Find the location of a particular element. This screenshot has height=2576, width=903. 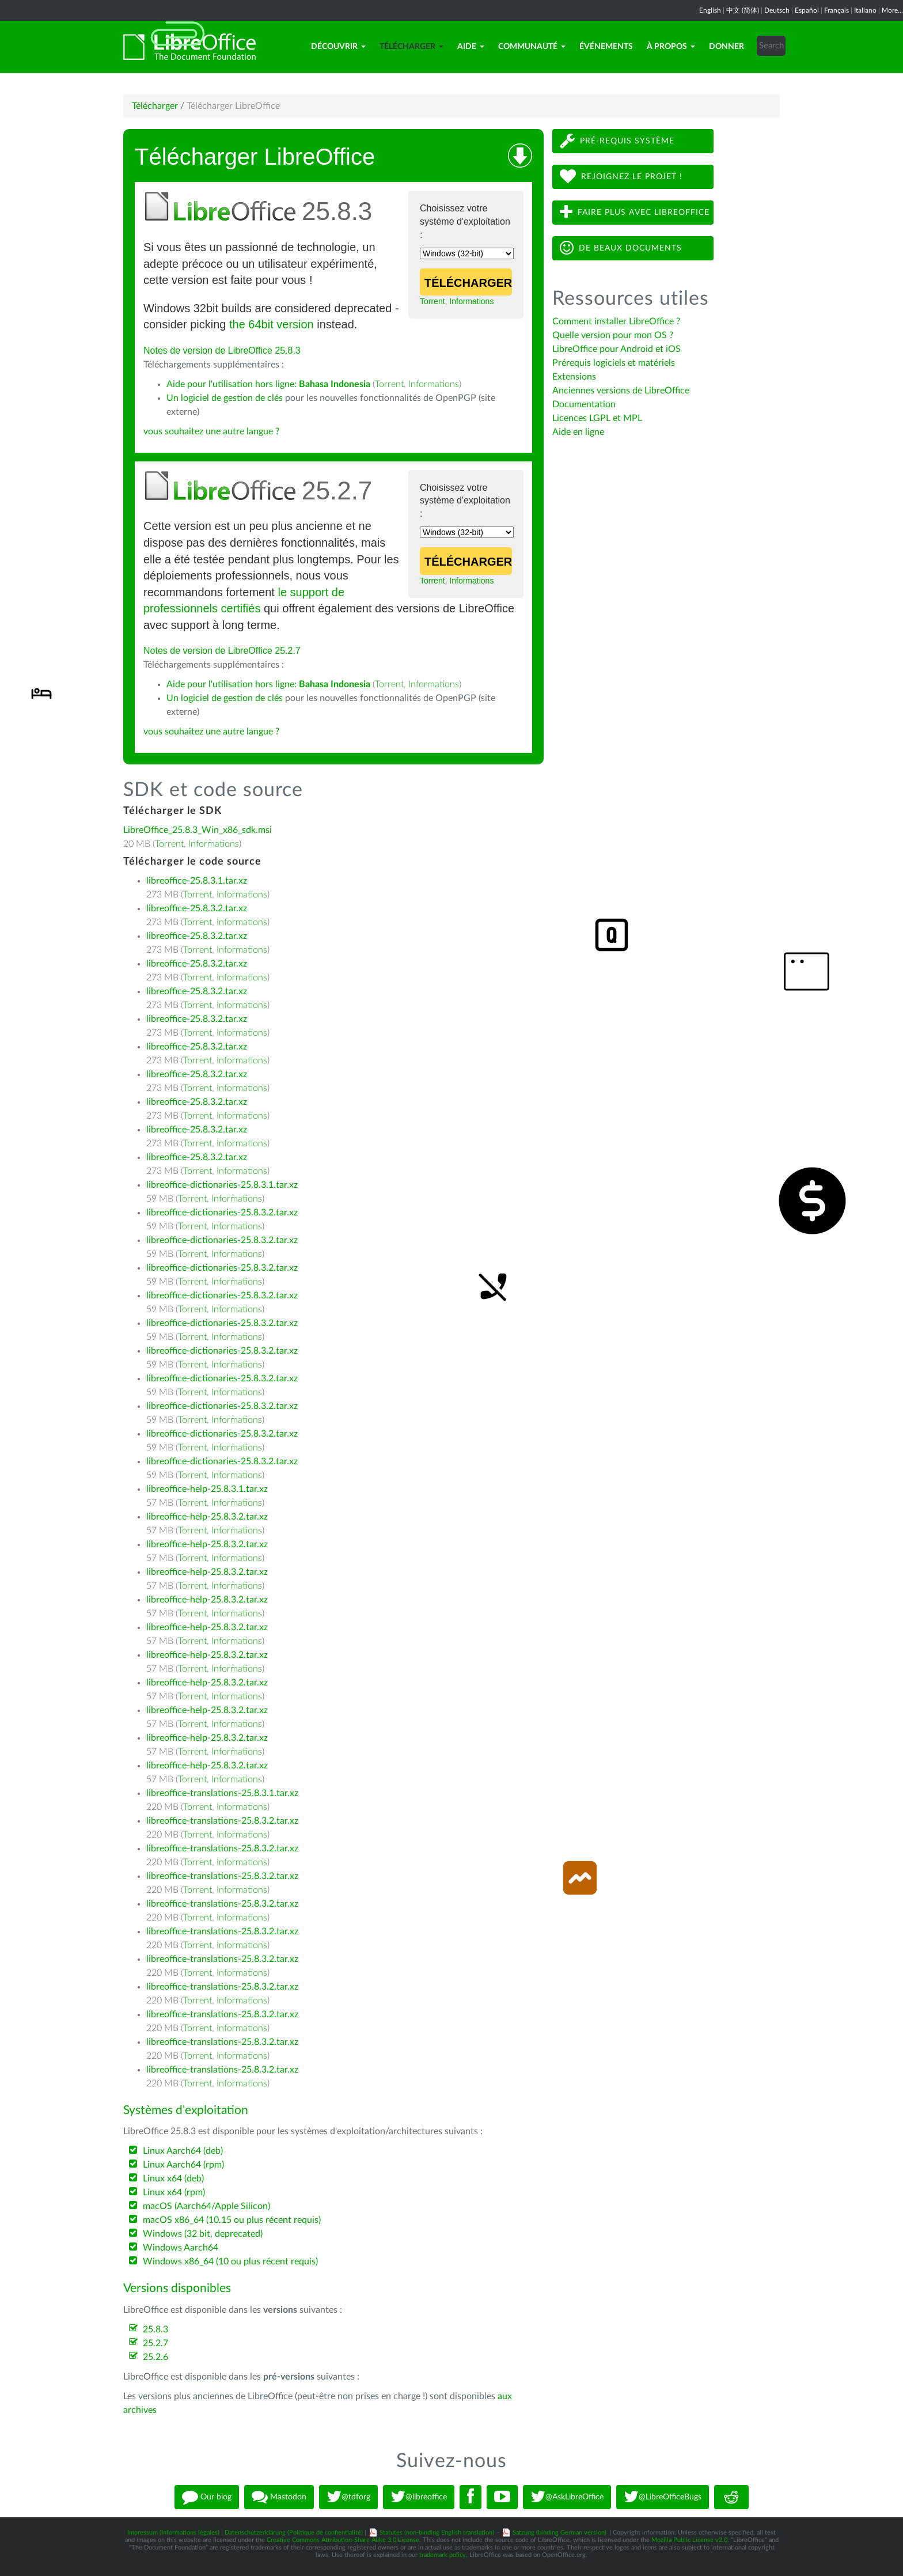

open application window is located at coordinates (806, 971).